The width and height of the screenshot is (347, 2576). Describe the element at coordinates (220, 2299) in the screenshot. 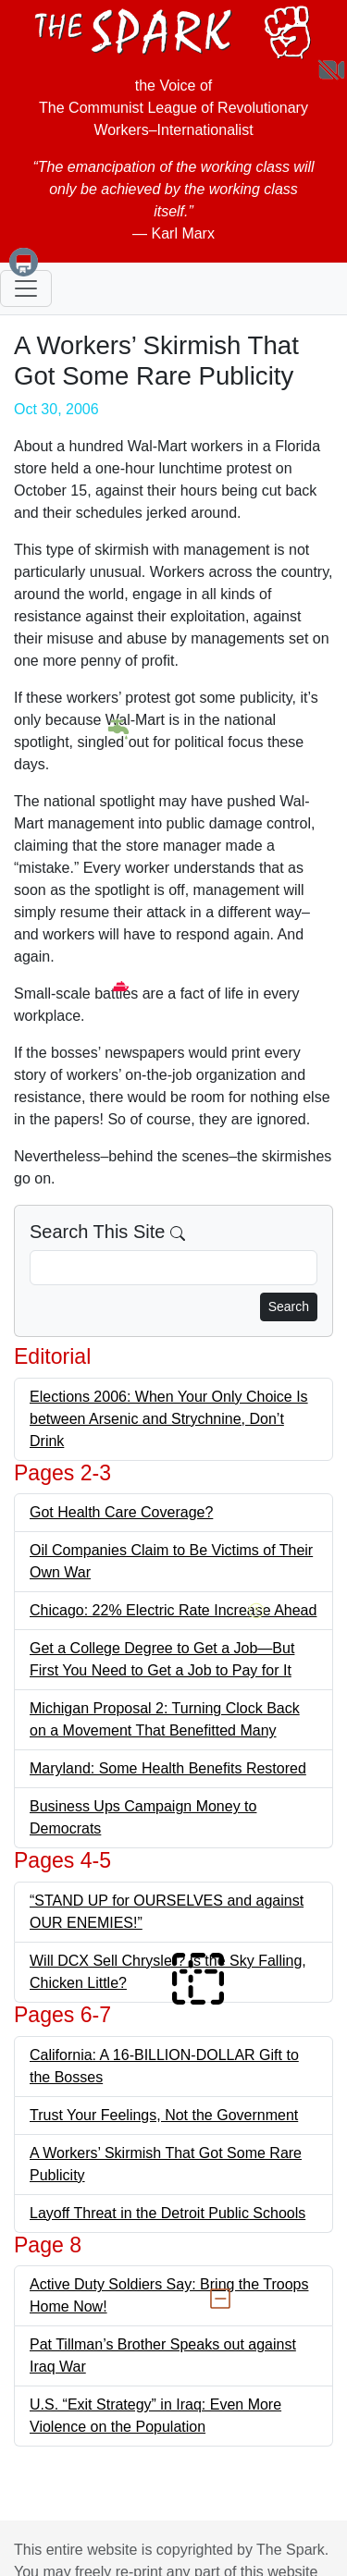

I see `remove item from diff comparison` at that location.